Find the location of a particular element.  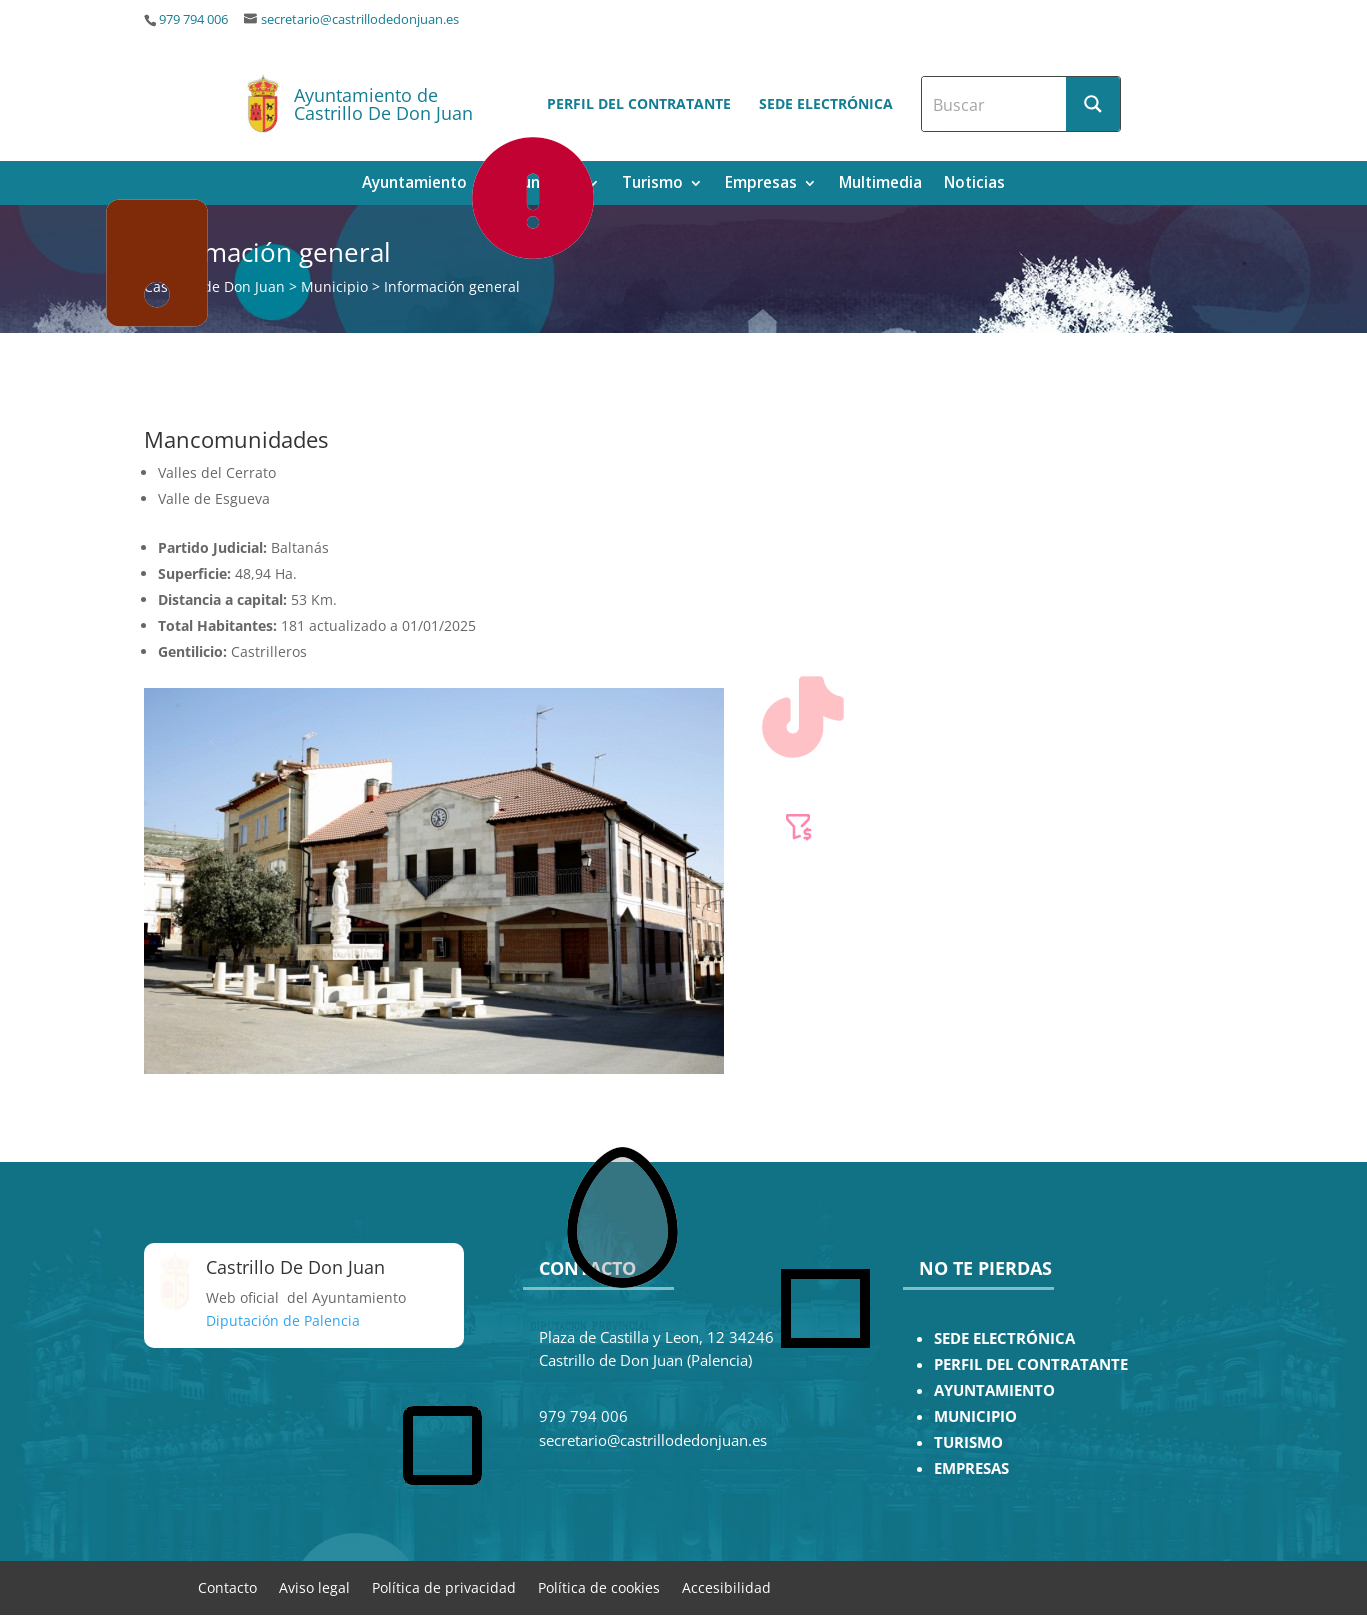

crop image to square aspect ratio is located at coordinates (442, 1445).